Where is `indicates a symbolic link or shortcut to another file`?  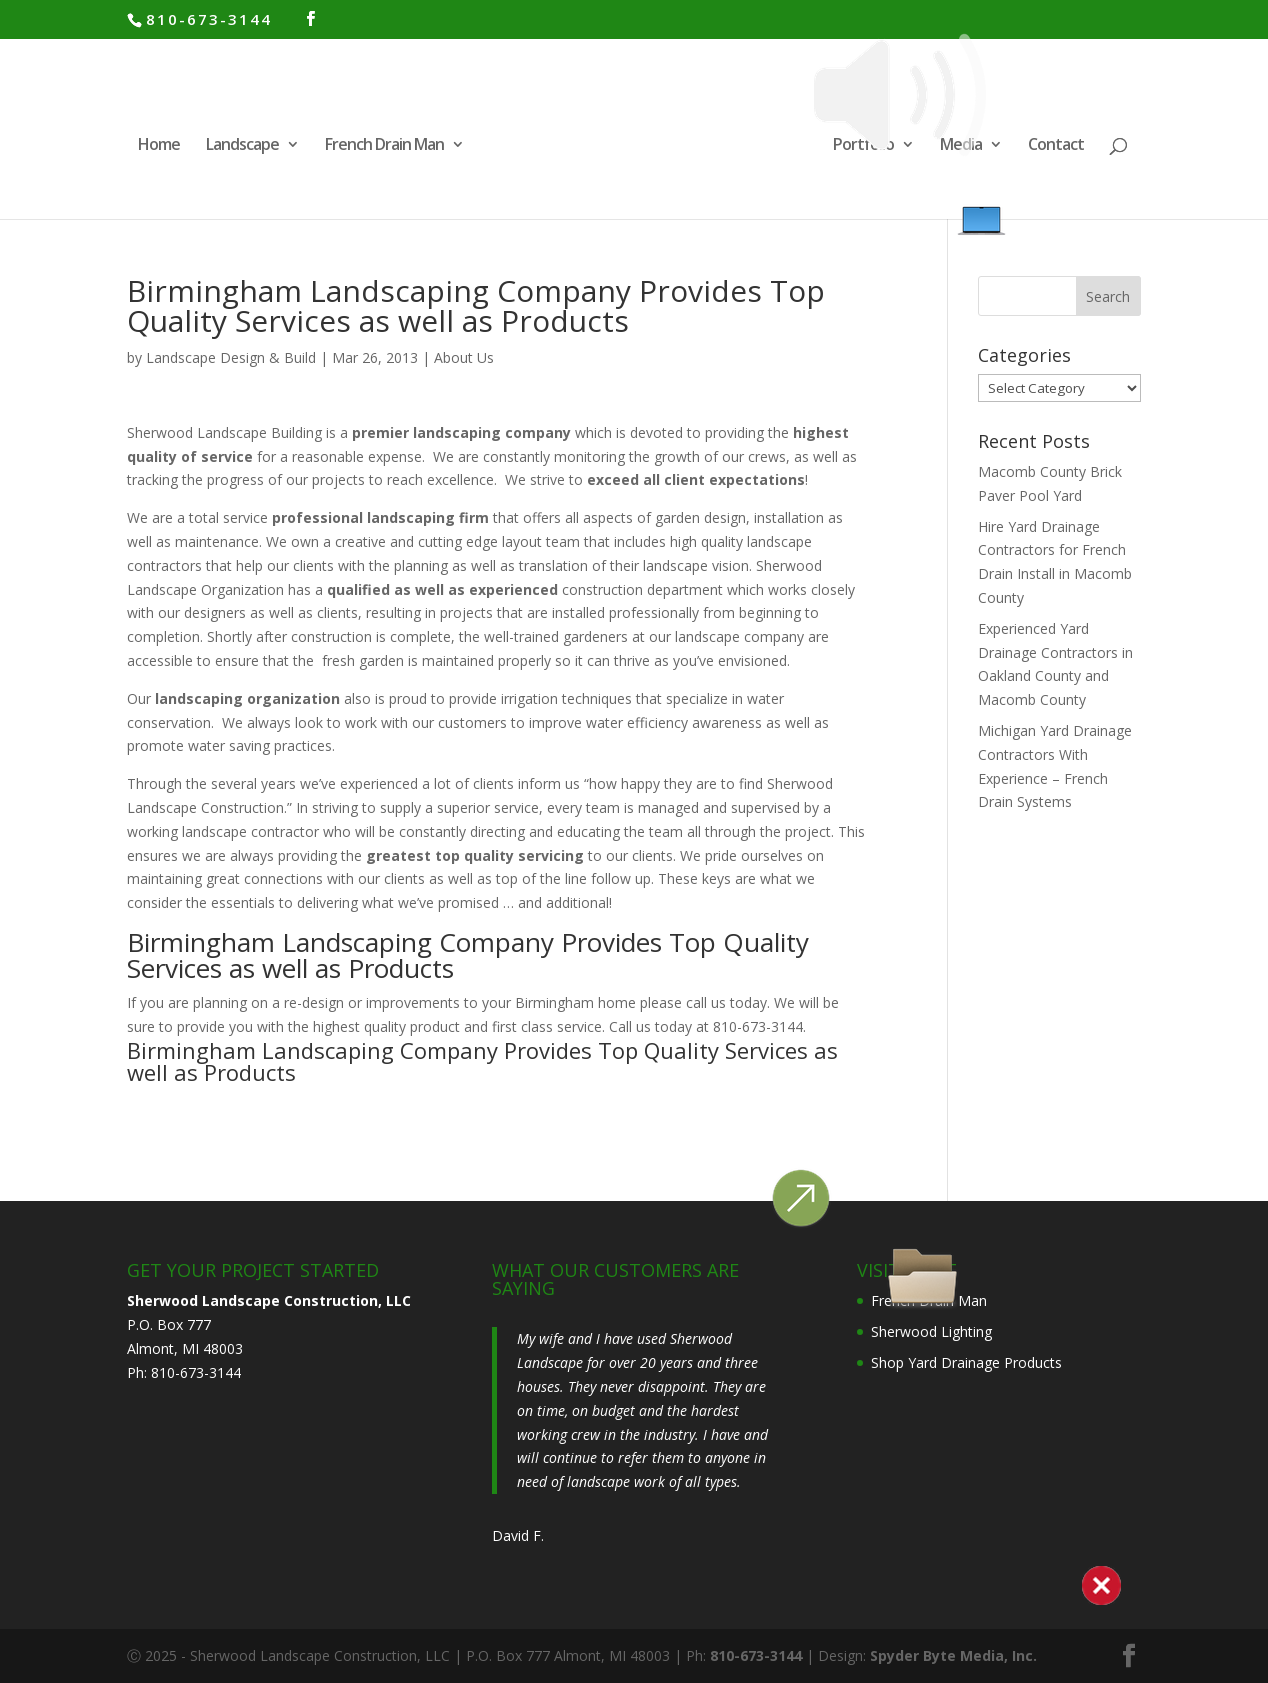 indicates a symbolic link or shortcut to another file is located at coordinates (801, 1198).